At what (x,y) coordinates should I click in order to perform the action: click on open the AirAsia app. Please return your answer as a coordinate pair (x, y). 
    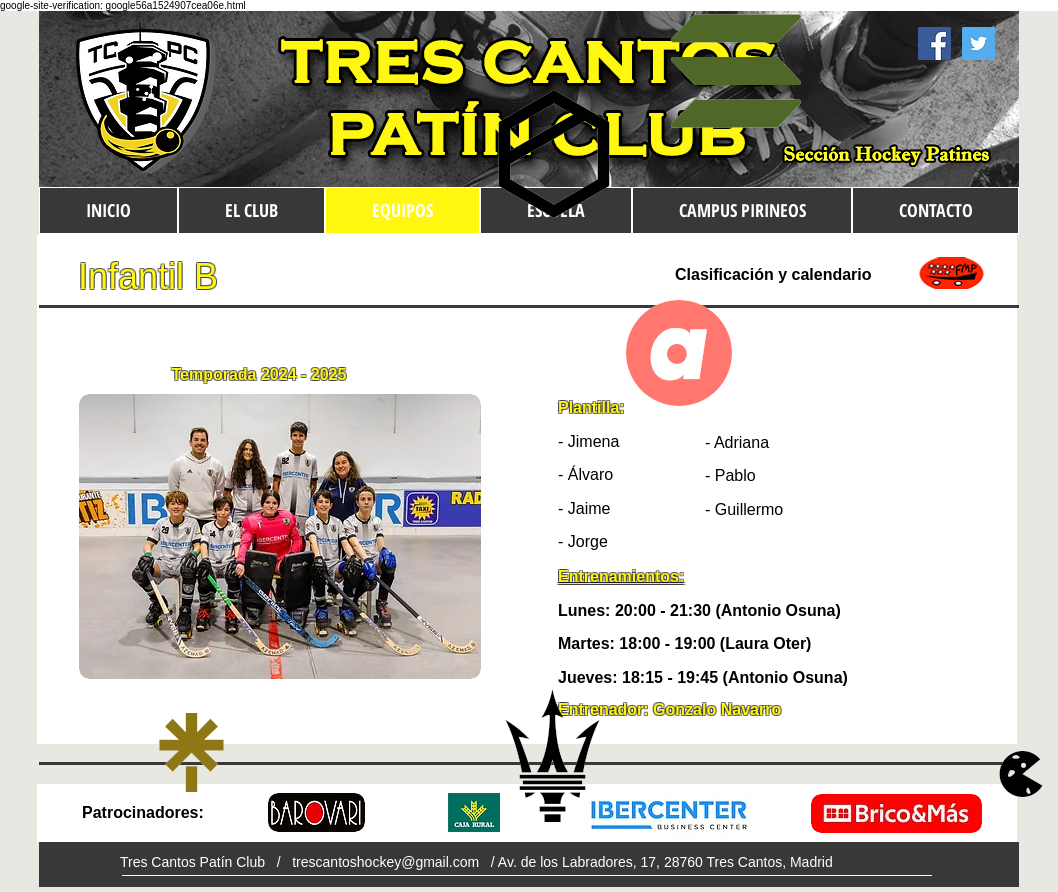
    Looking at the image, I should click on (679, 353).